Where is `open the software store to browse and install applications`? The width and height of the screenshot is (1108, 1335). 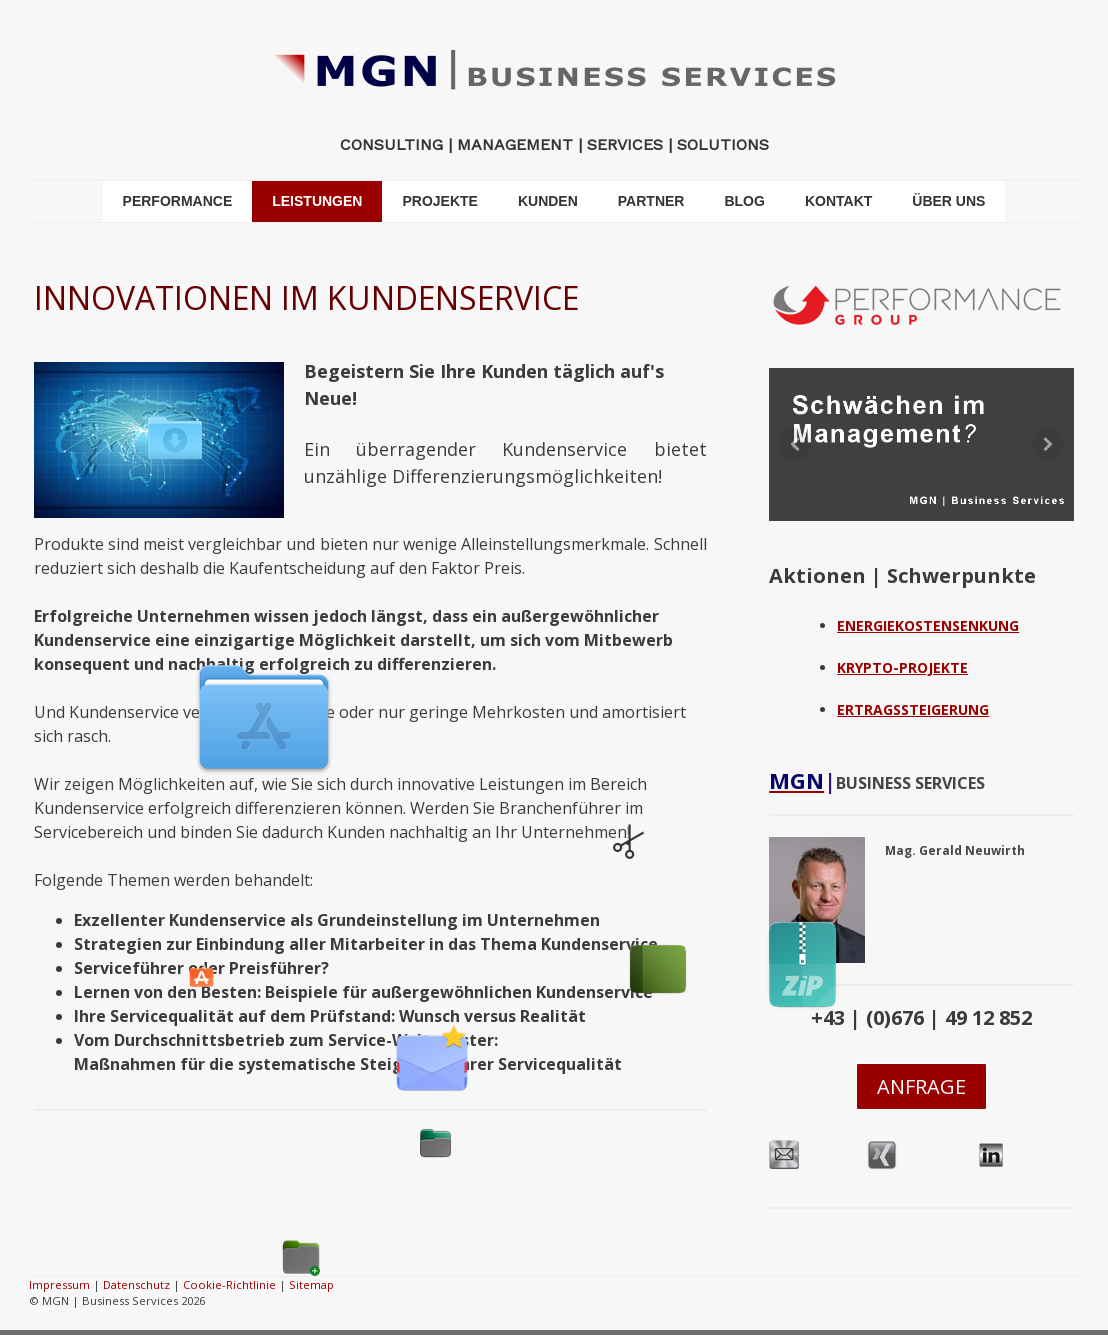 open the software store to browse and install applications is located at coordinates (201, 977).